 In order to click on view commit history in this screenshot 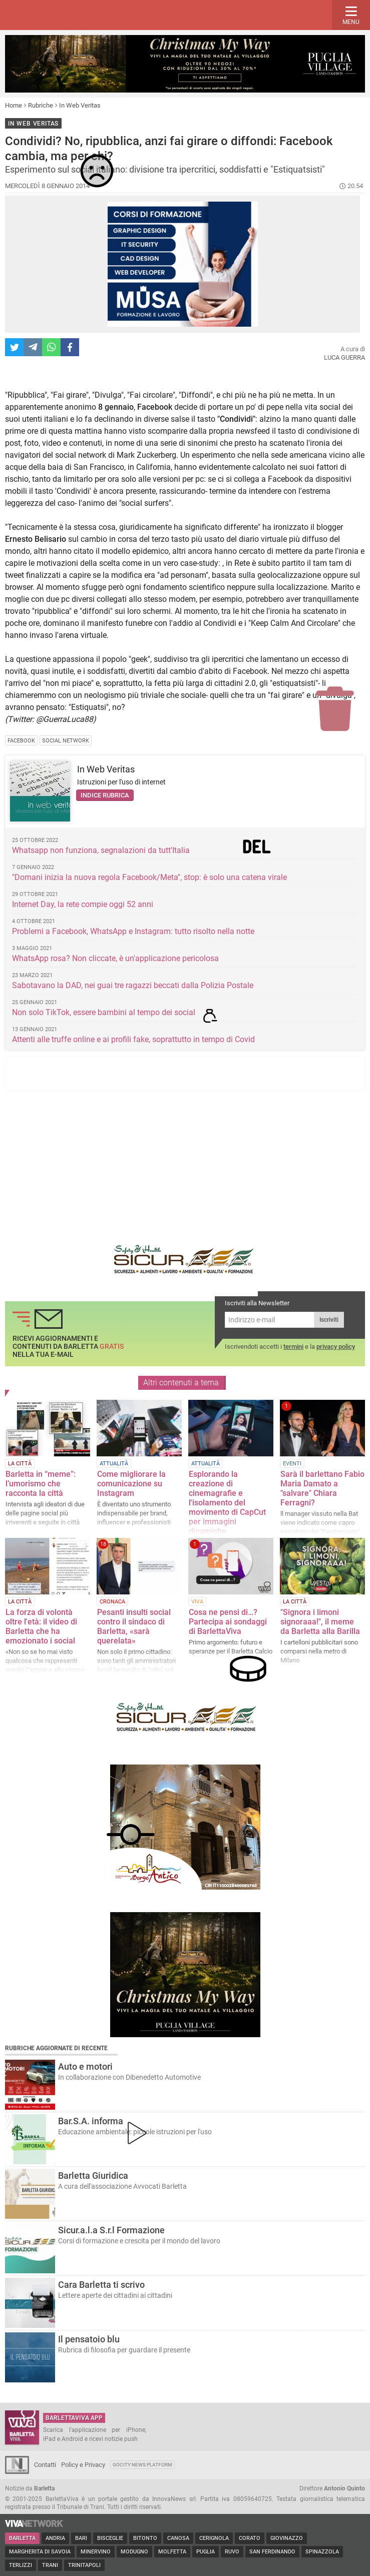, I will do `click(131, 1835)`.